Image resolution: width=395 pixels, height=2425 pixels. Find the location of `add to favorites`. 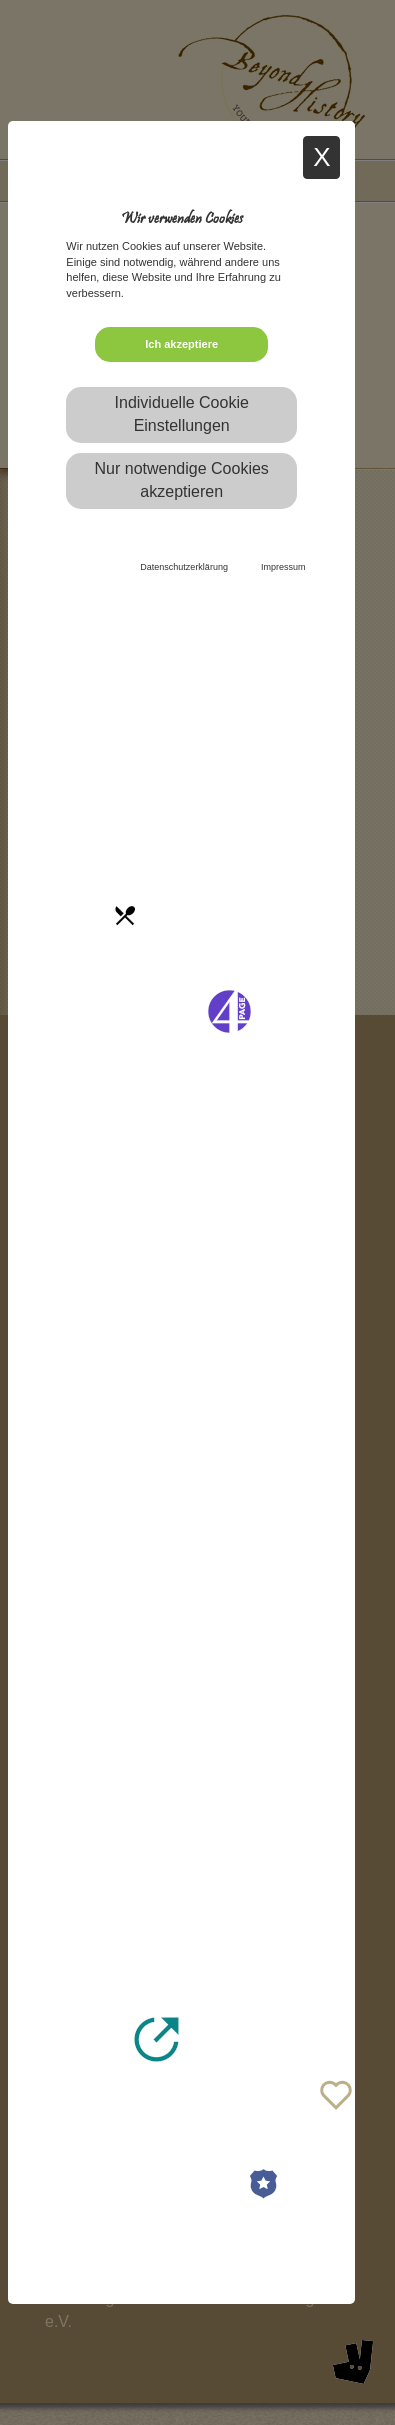

add to favorites is located at coordinates (336, 2095).